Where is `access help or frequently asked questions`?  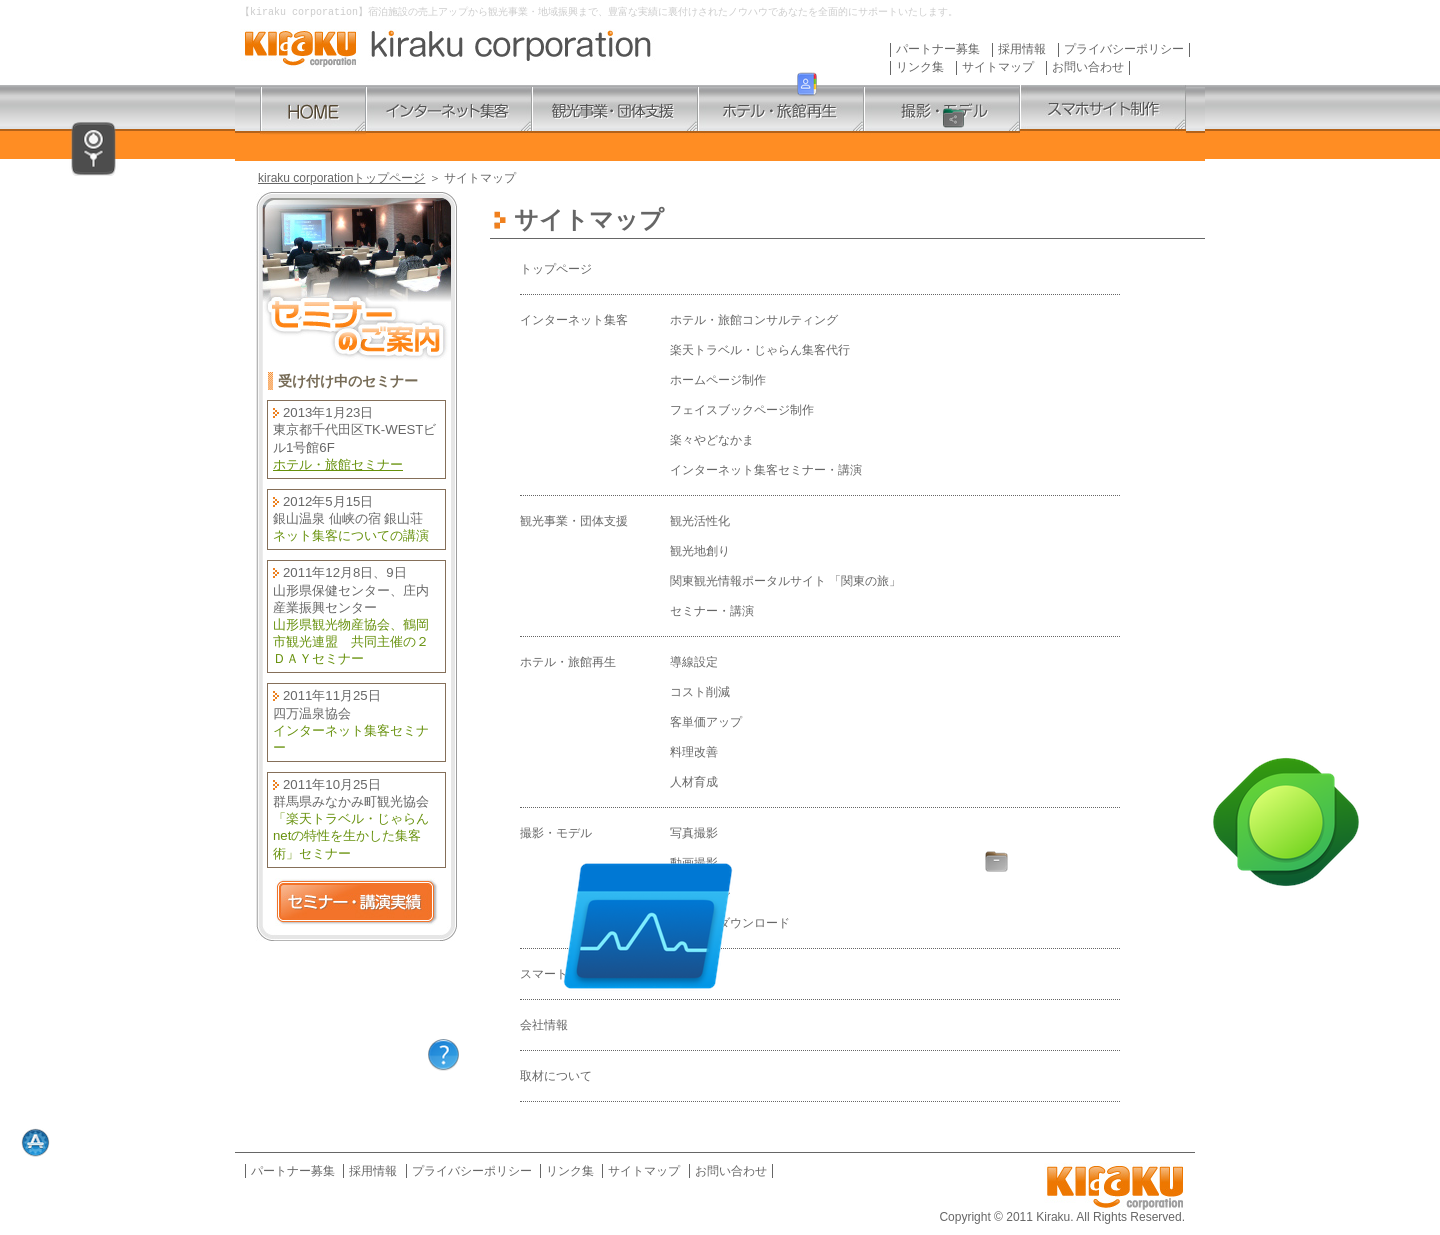 access help or frequently asked questions is located at coordinates (443, 1054).